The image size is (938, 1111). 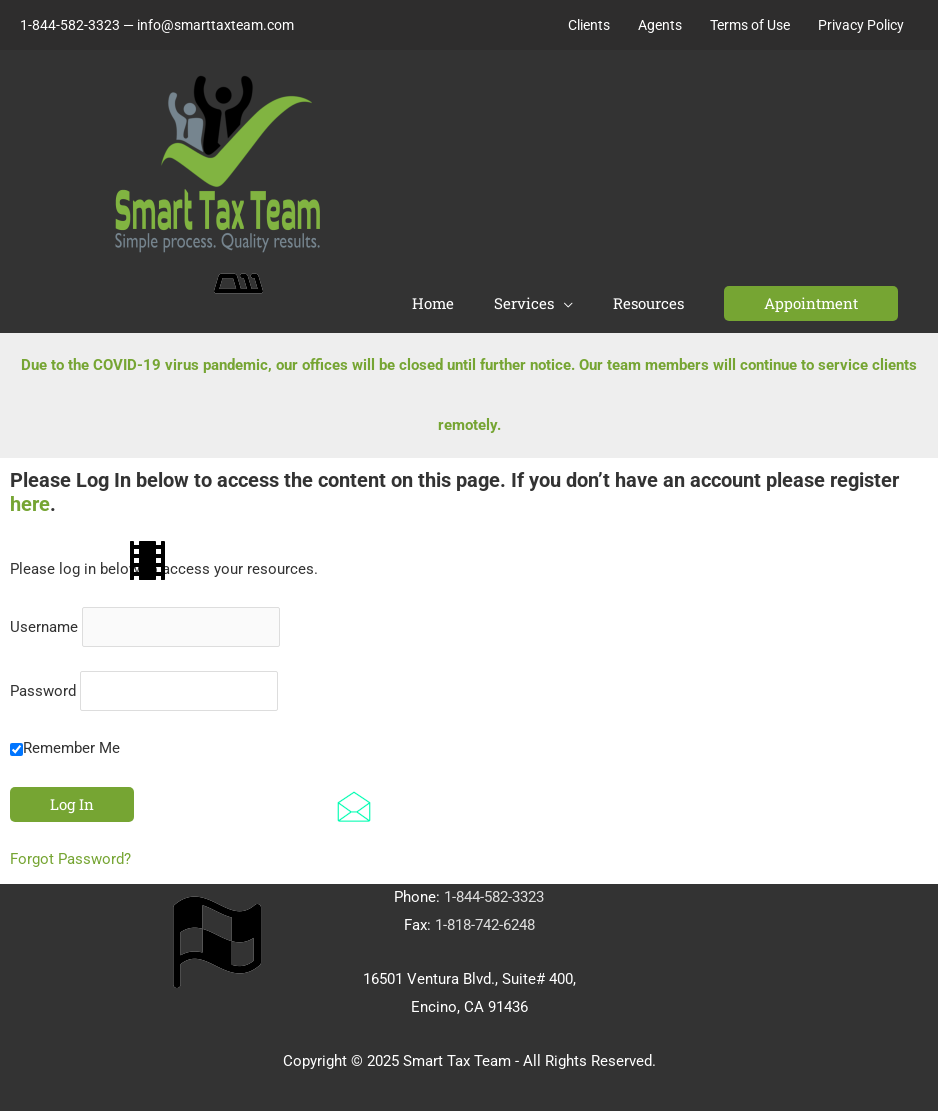 What do you see at coordinates (354, 808) in the screenshot?
I see `view an opened or read email` at bounding box center [354, 808].